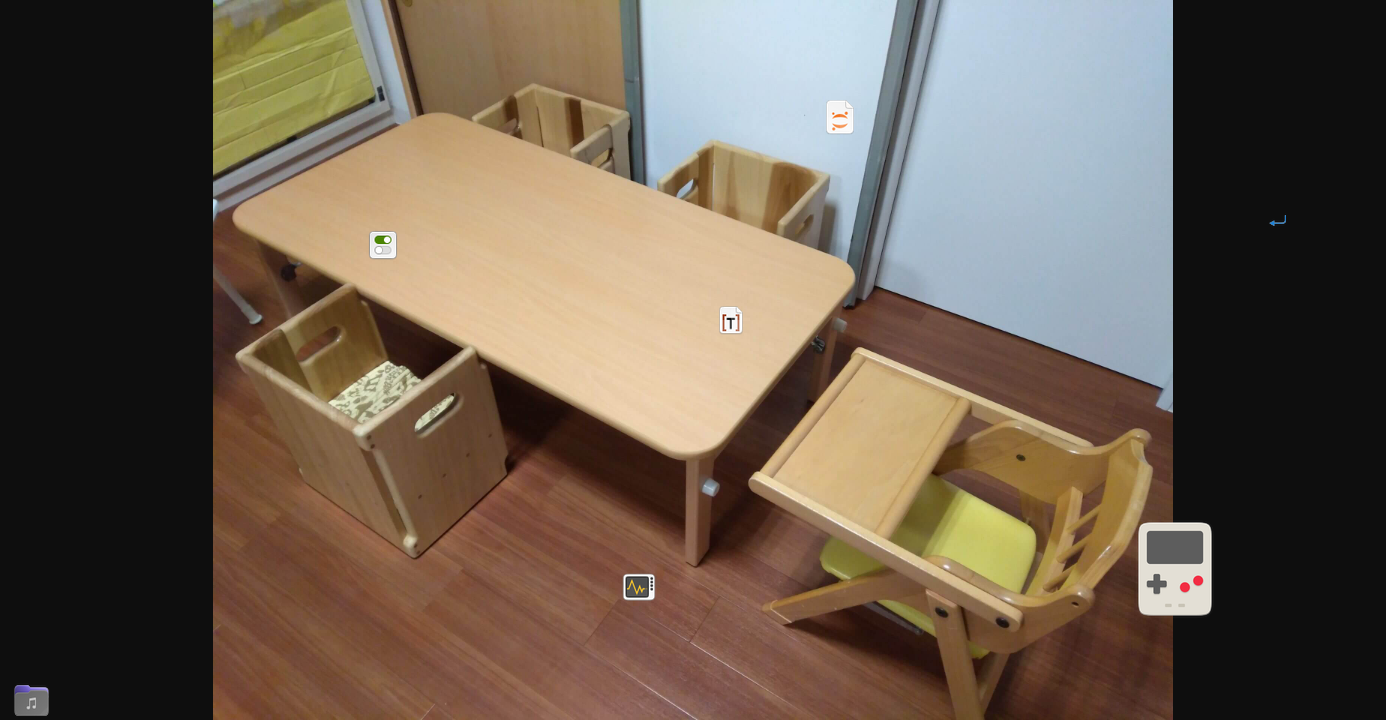 The image size is (1386, 720). I want to click on a toml configuration file, so click(731, 320).